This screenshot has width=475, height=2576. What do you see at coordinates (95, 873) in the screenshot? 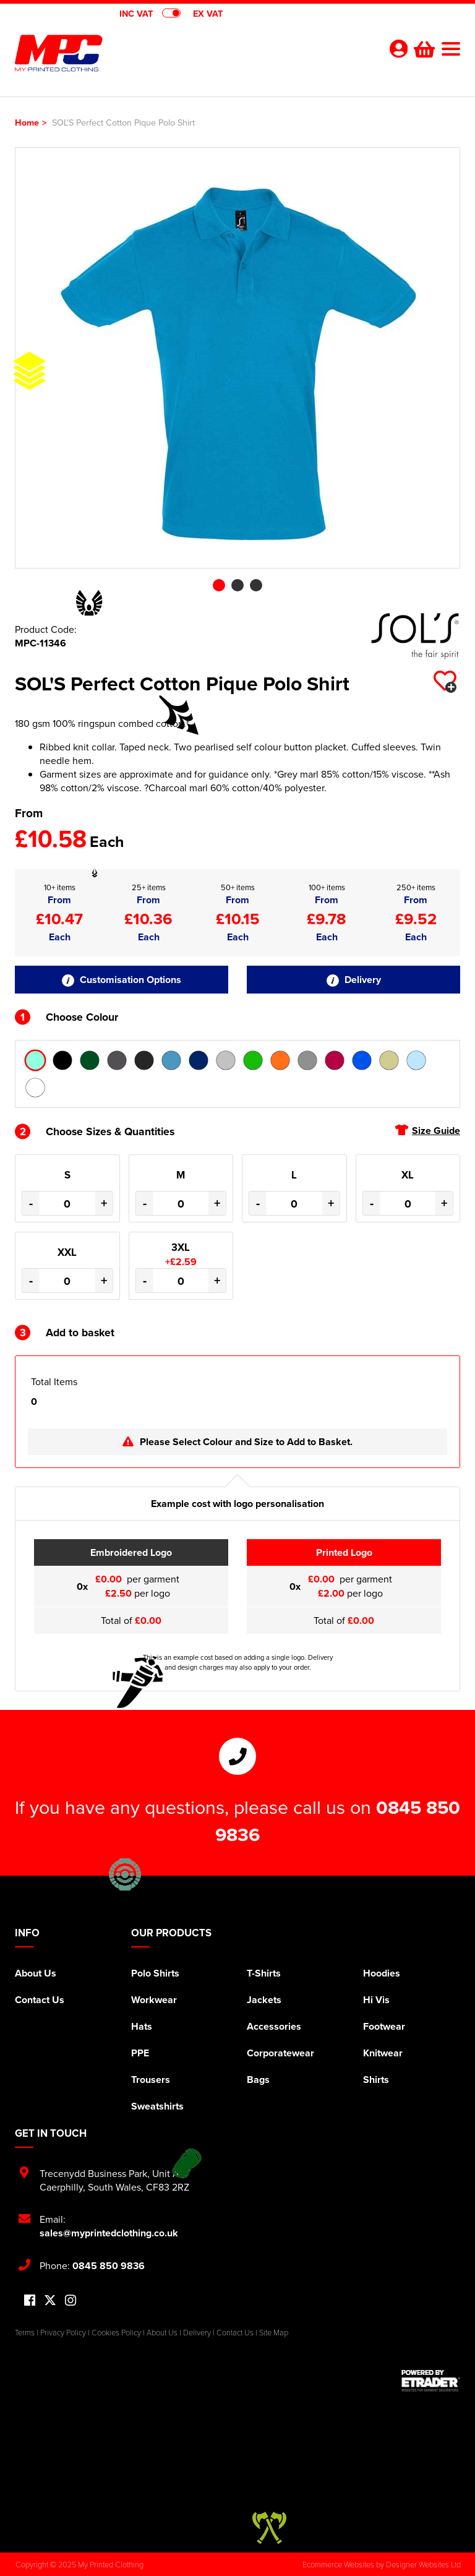
I see `hades or underworld themed game element` at bounding box center [95, 873].